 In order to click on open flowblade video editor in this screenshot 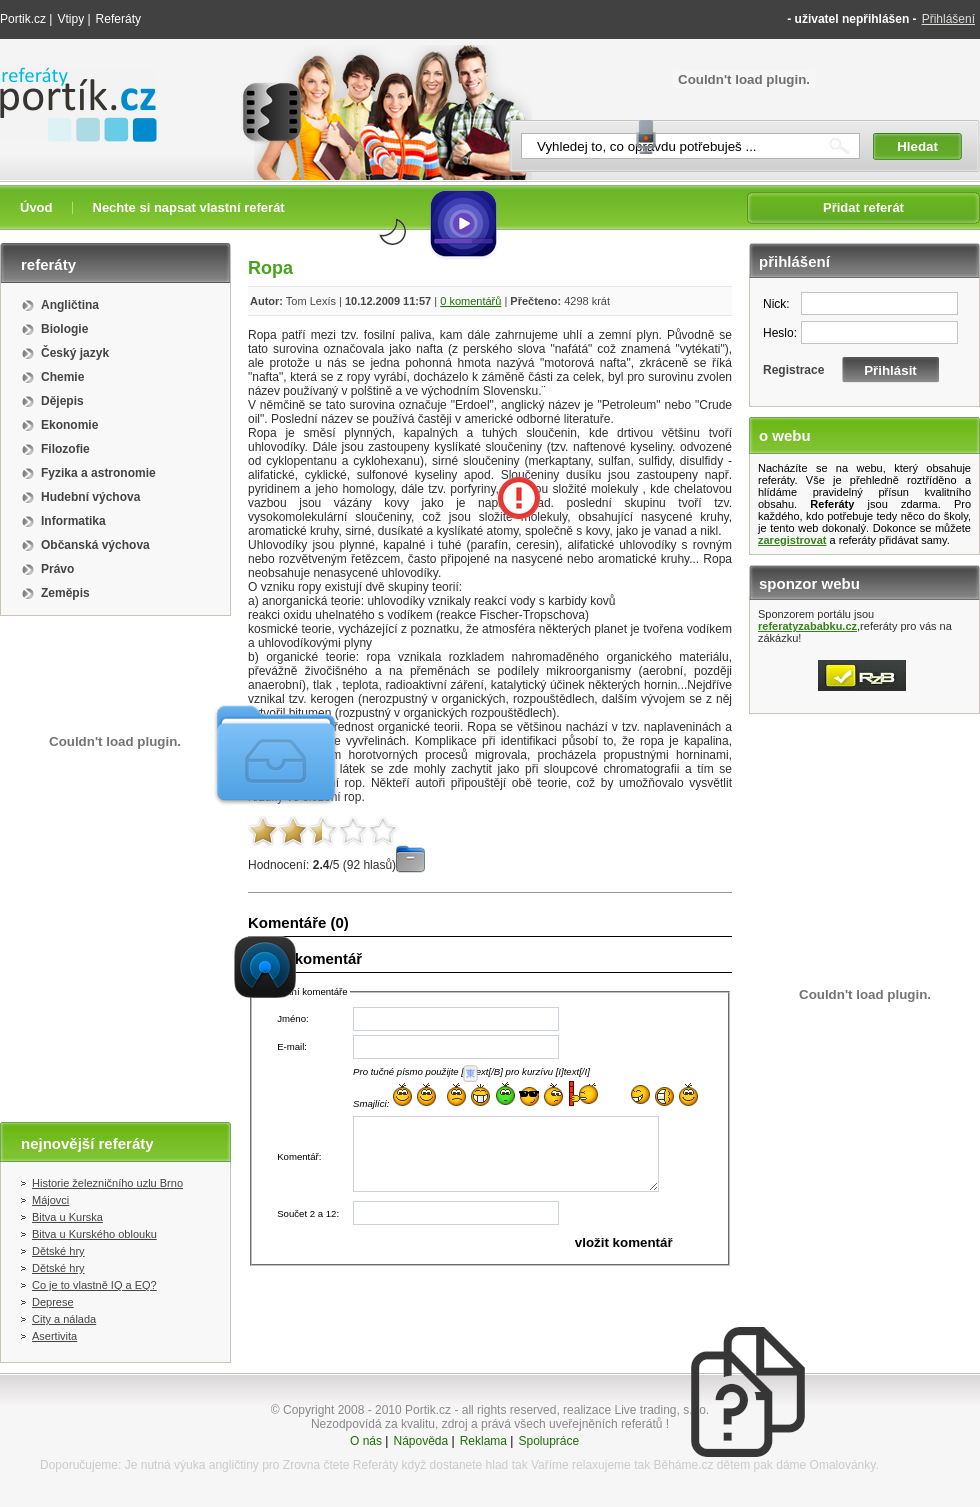, I will do `click(272, 112)`.